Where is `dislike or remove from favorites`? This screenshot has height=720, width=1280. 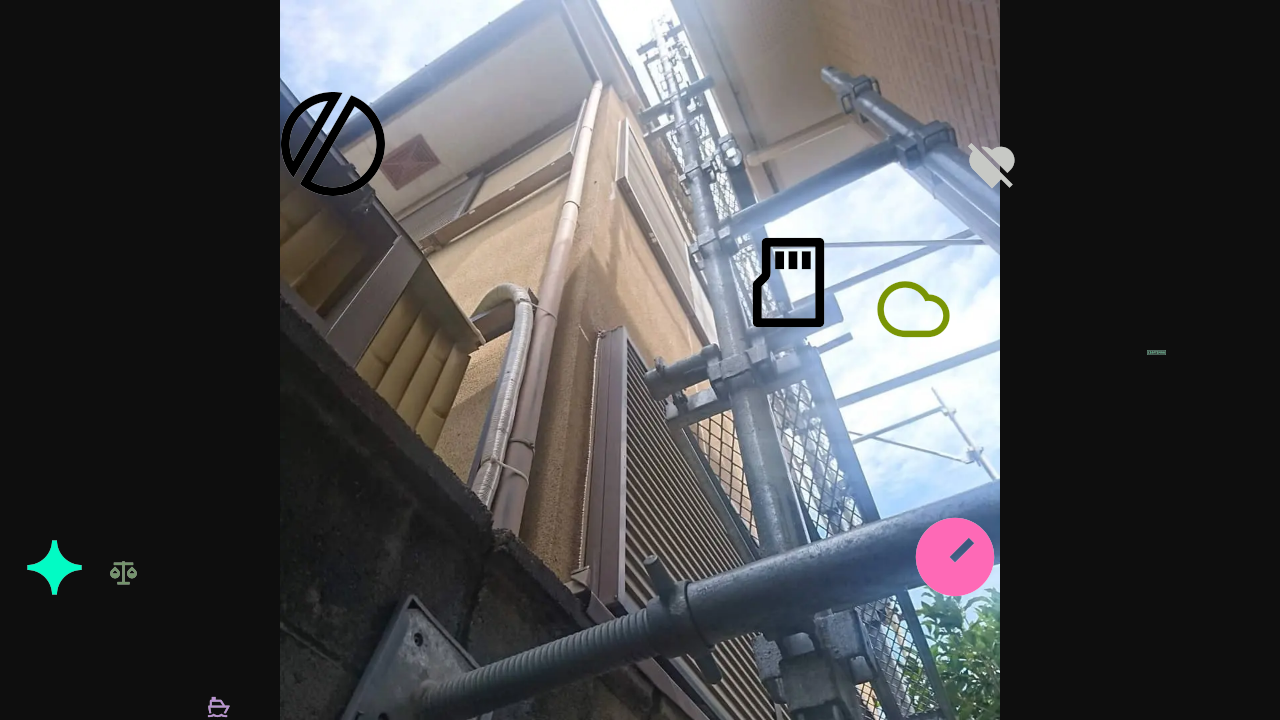
dislike or remove from favorites is located at coordinates (992, 167).